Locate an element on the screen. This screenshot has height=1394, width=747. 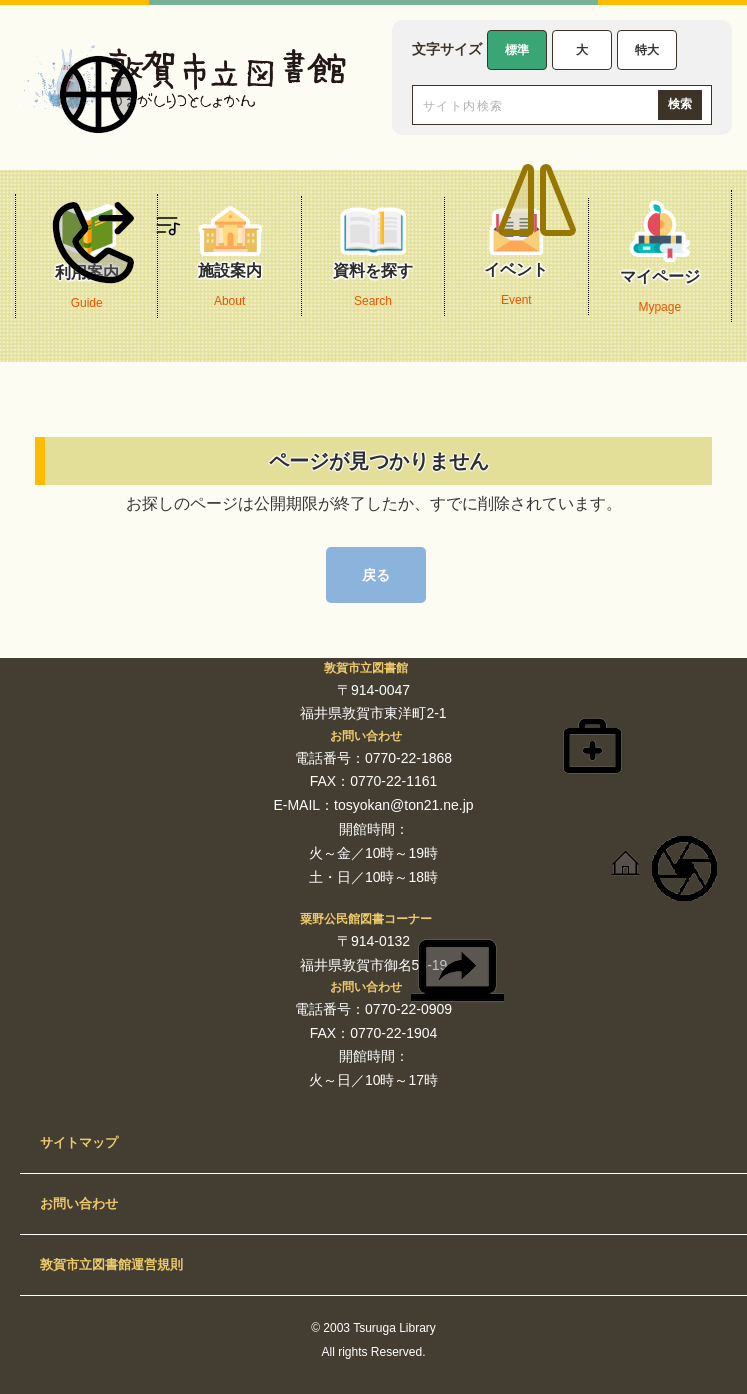
transfer an active call is located at coordinates (95, 241).